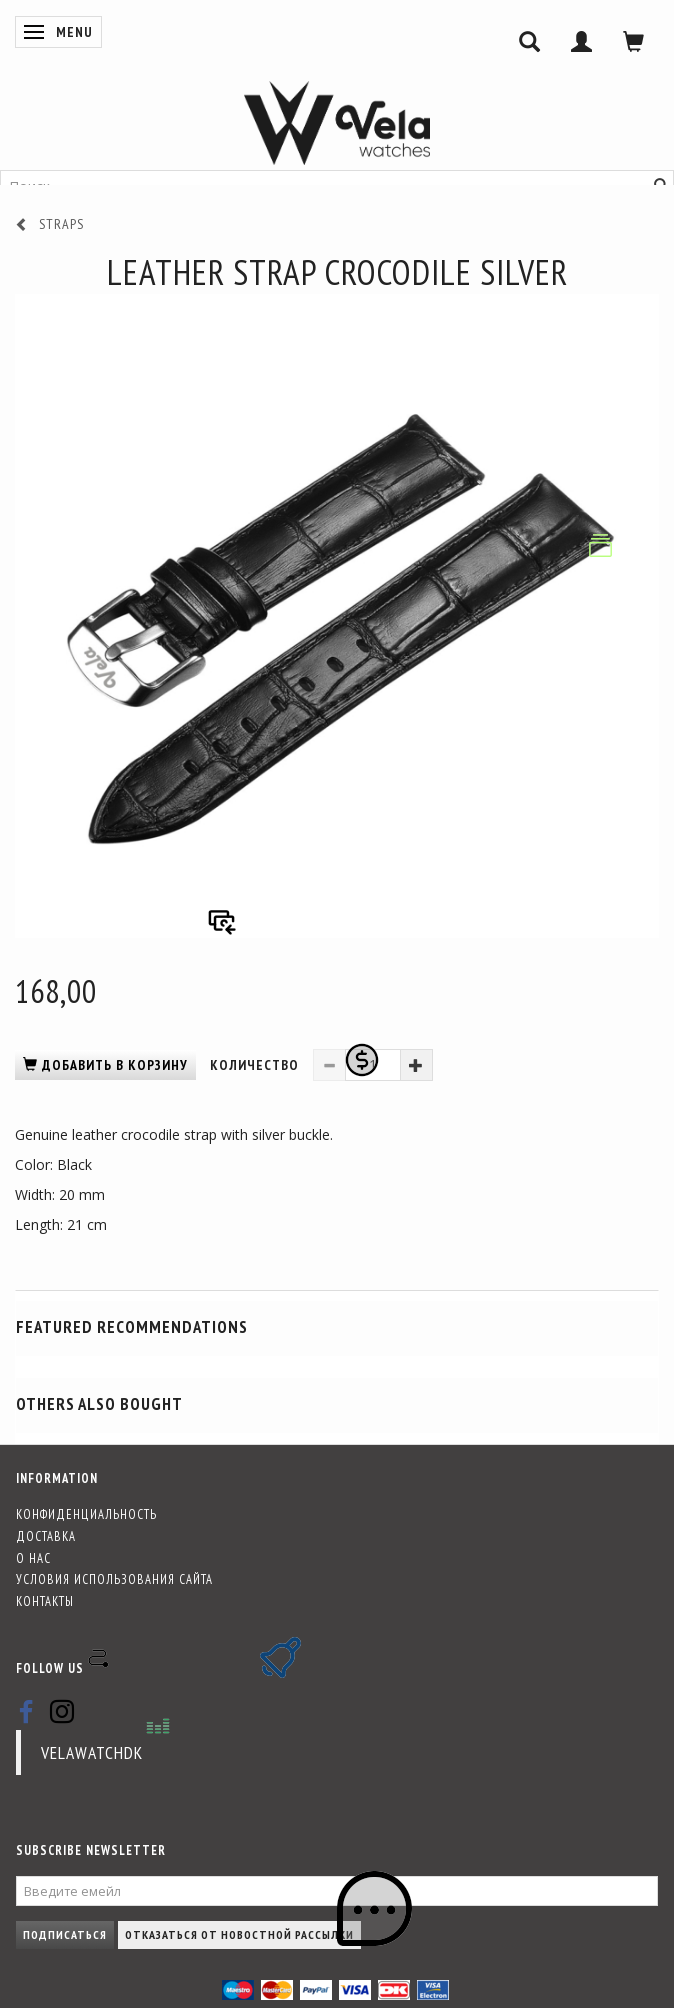  What do you see at coordinates (98, 1657) in the screenshot?
I see `view or edit a route path` at bounding box center [98, 1657].